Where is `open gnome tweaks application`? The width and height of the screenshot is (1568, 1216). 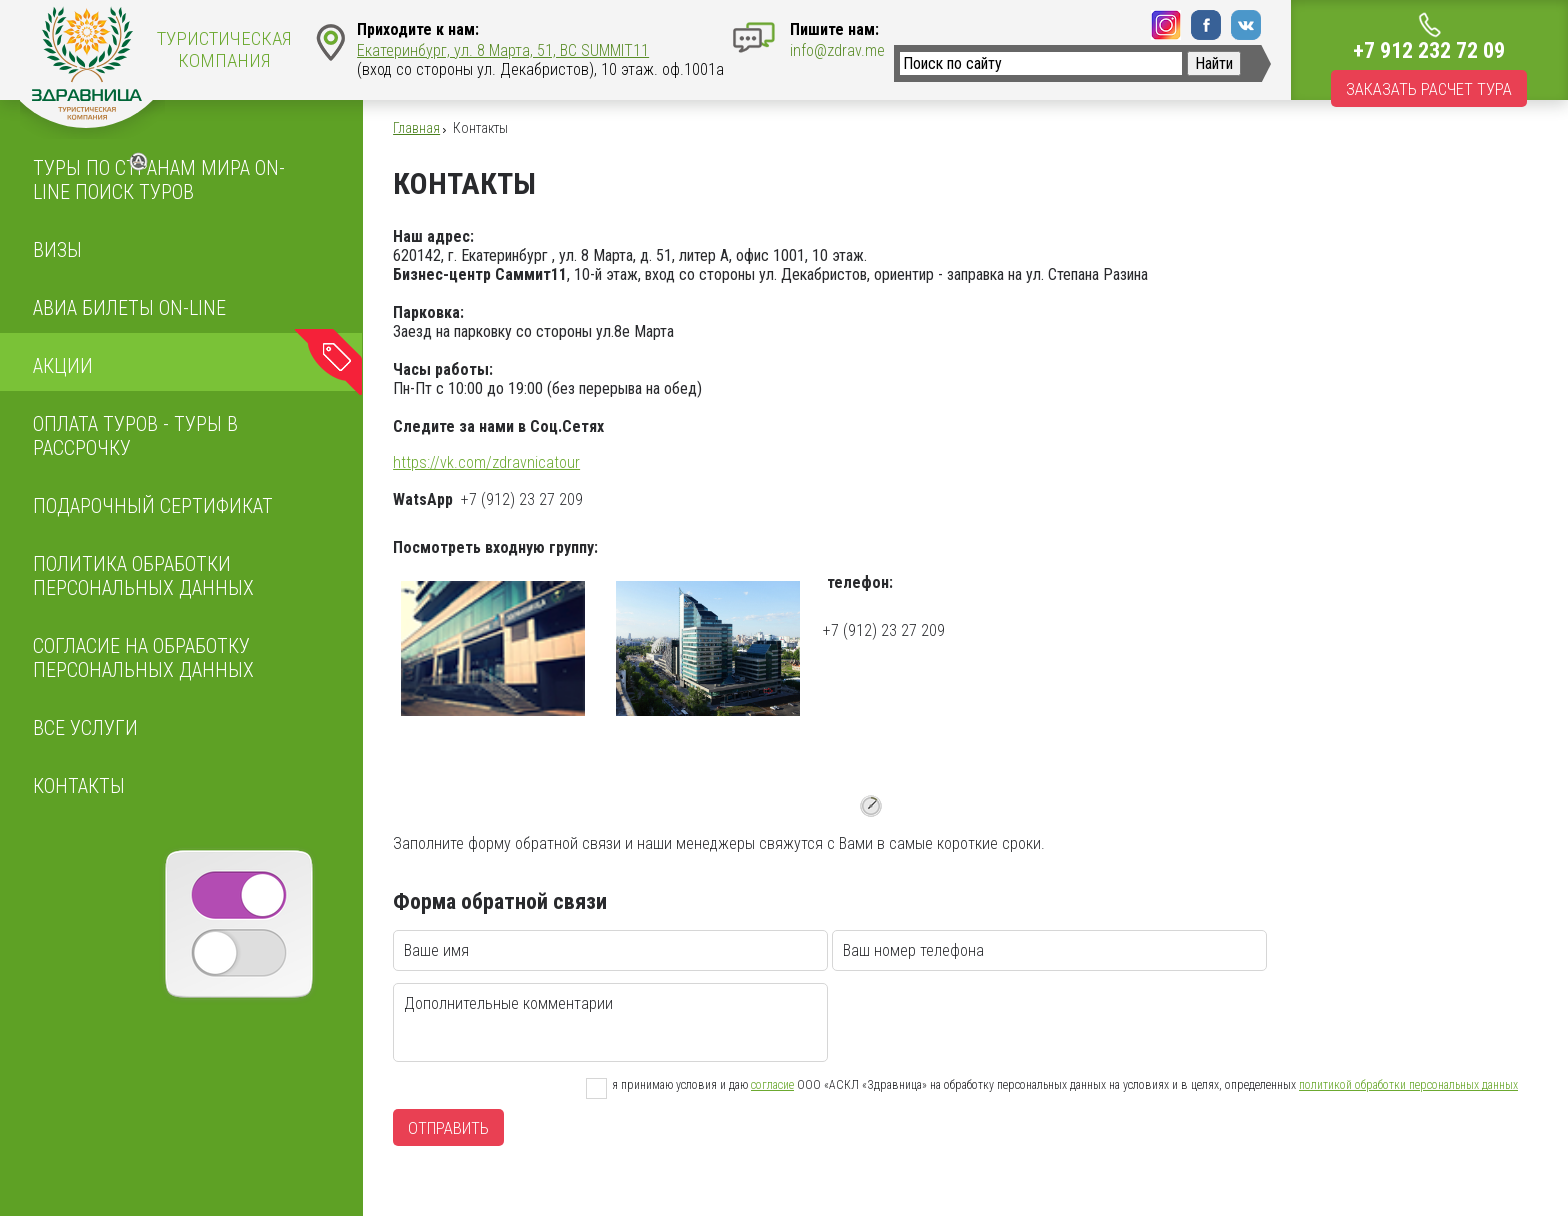 open gnome tweaks application is located at coordinates (239, 924).